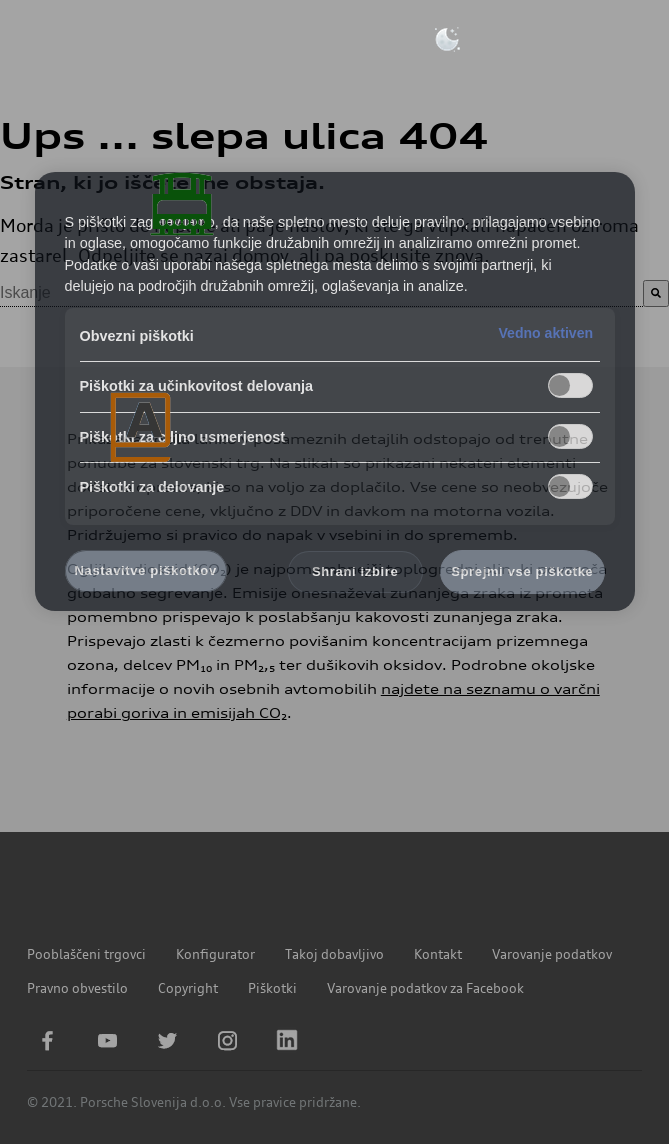 The width and height of the screenshot is (669, 1144). Describe the element at coordinates (182, 204) in the screenshot. I see `access public transit or tram services` at that location.